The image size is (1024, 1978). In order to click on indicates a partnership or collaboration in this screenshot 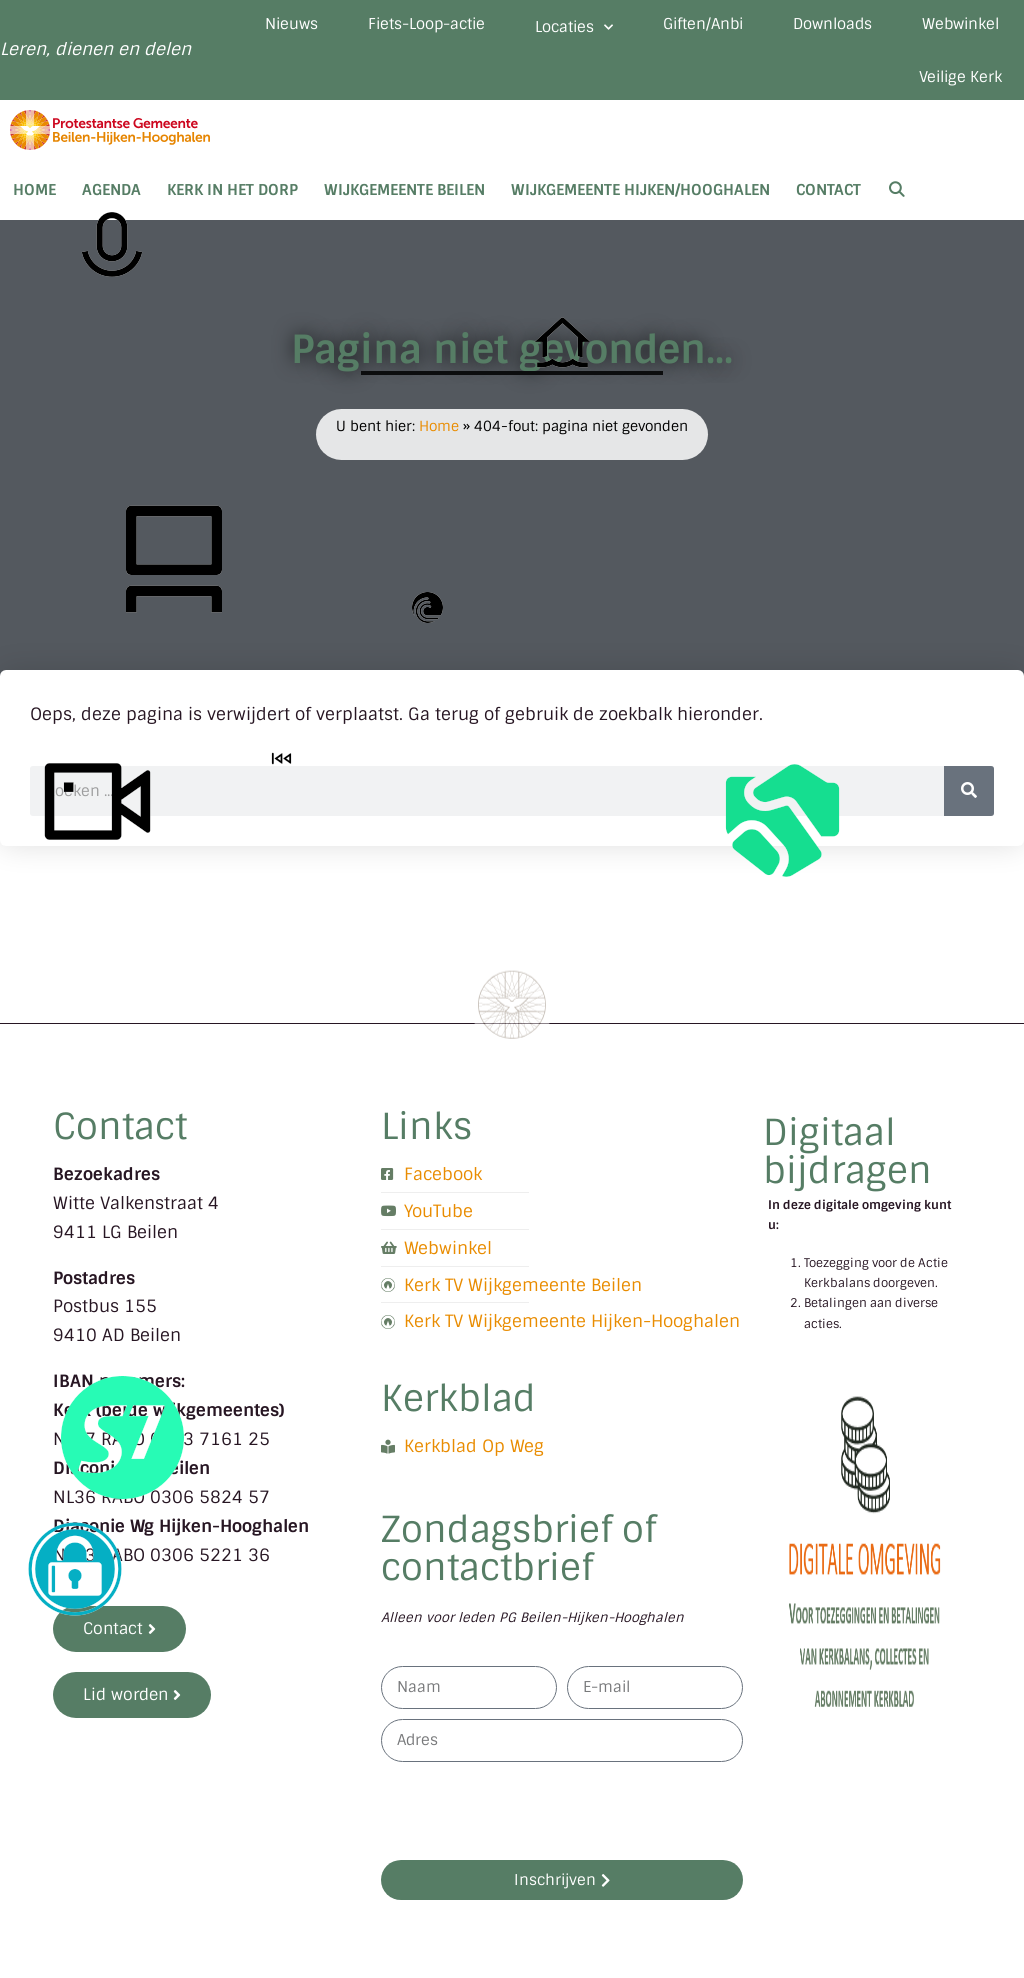, I will do `click(785, 818)`.